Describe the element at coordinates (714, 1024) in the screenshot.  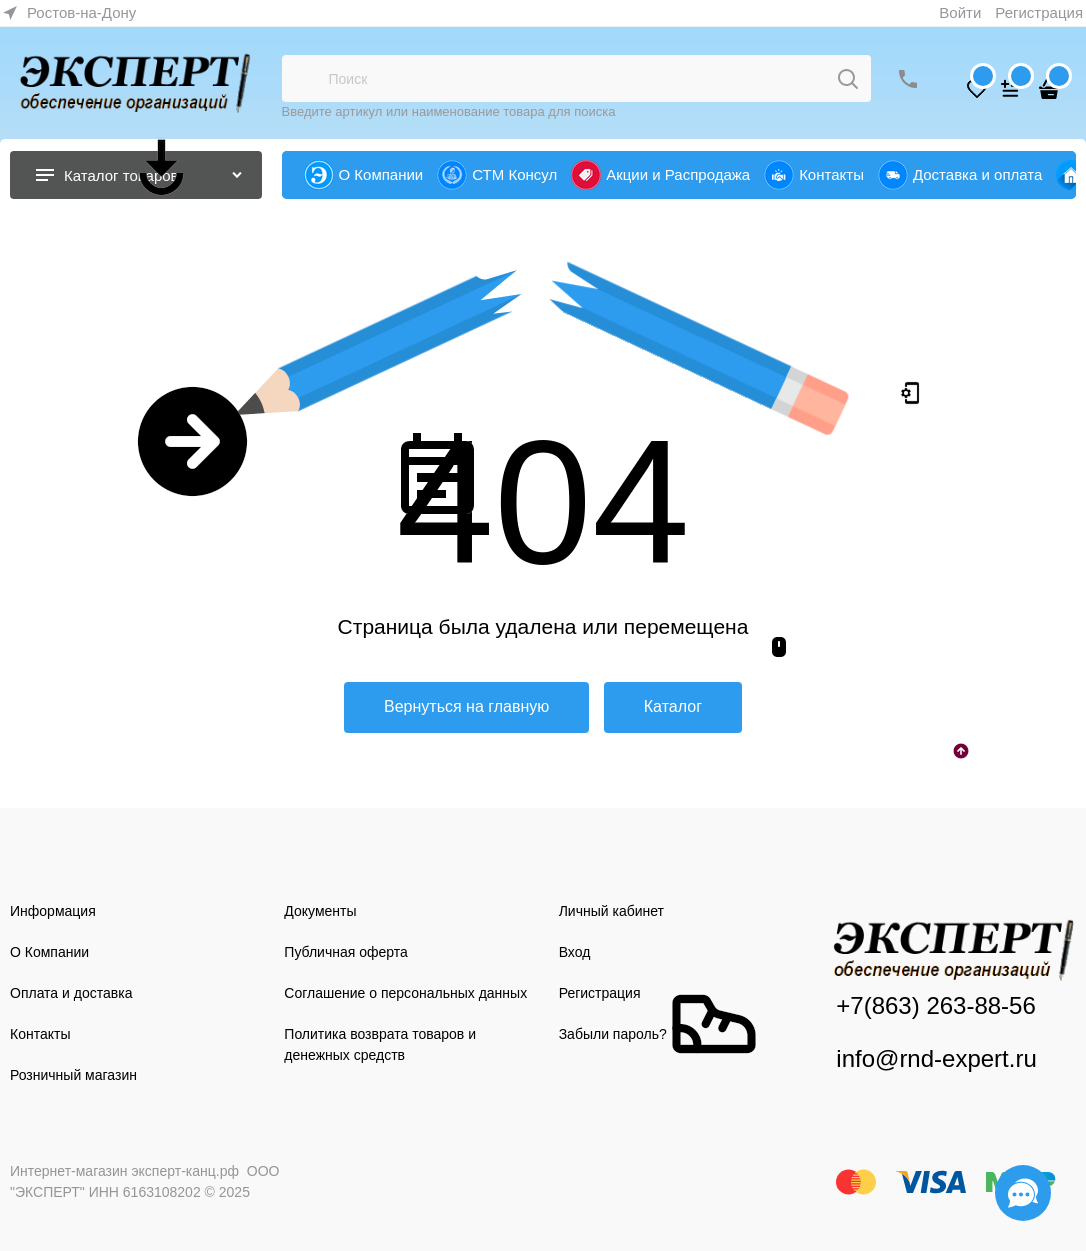
I see `browse footwear or shoe products` at that location.